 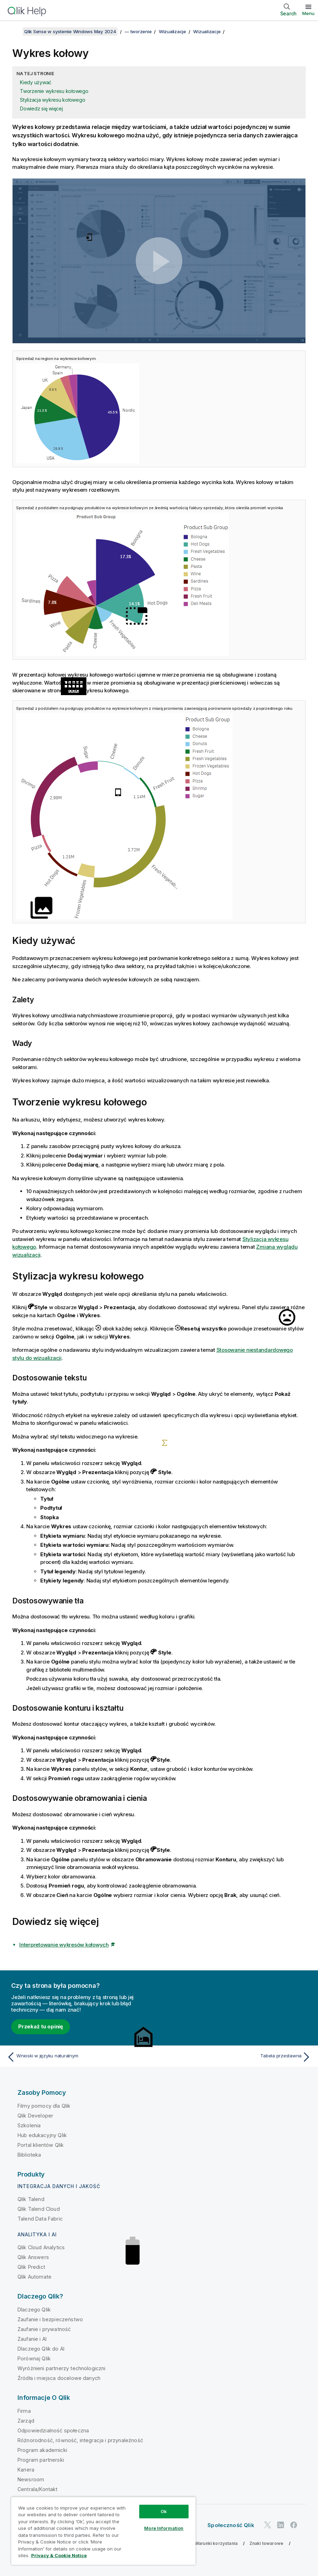 I want to click on access your photo library, so click(x=41, y=908).